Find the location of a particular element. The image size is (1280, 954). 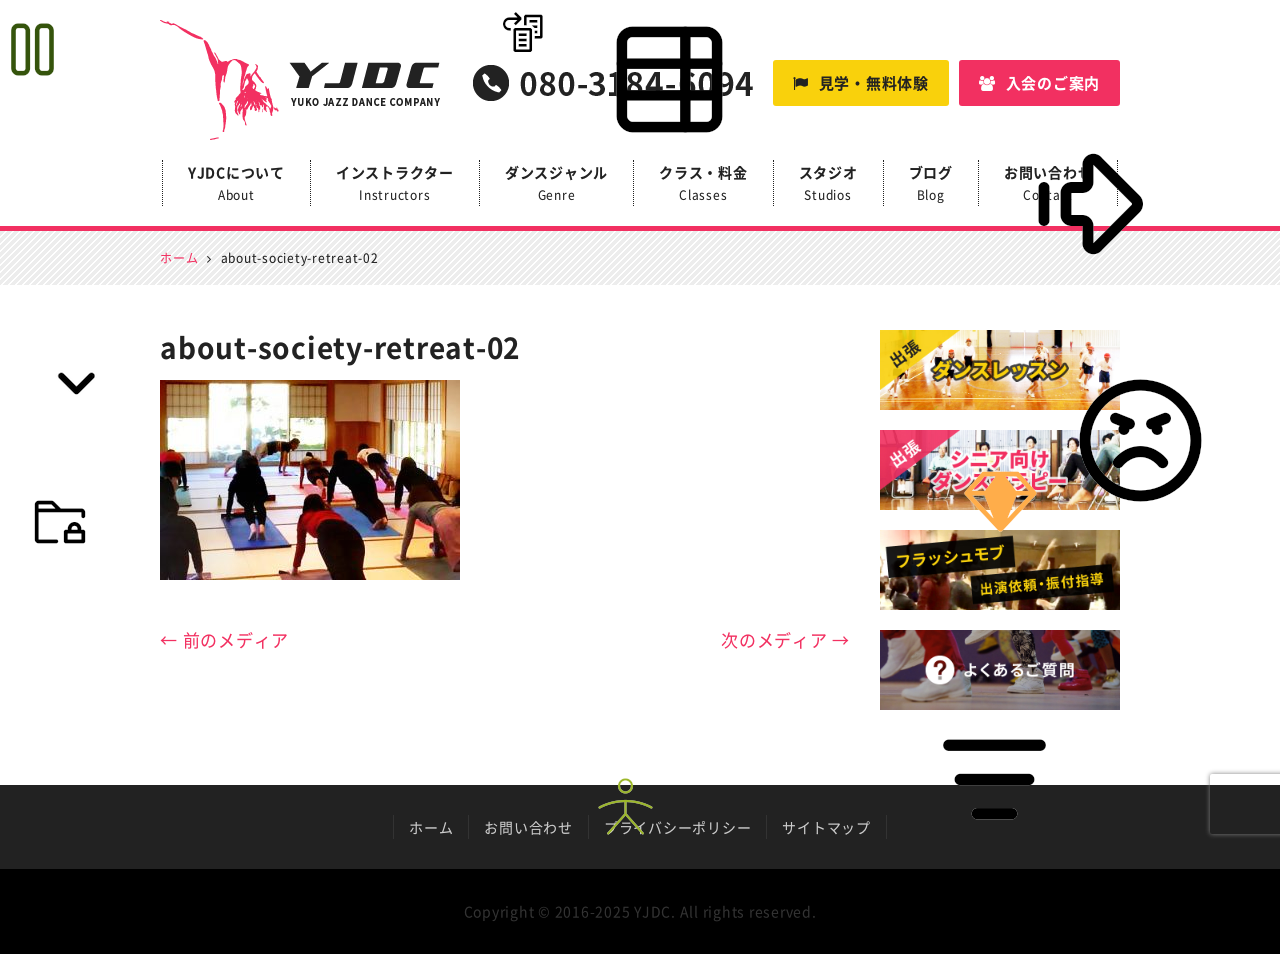

skip to end or jump forward is located at coordinates (1088, 204).